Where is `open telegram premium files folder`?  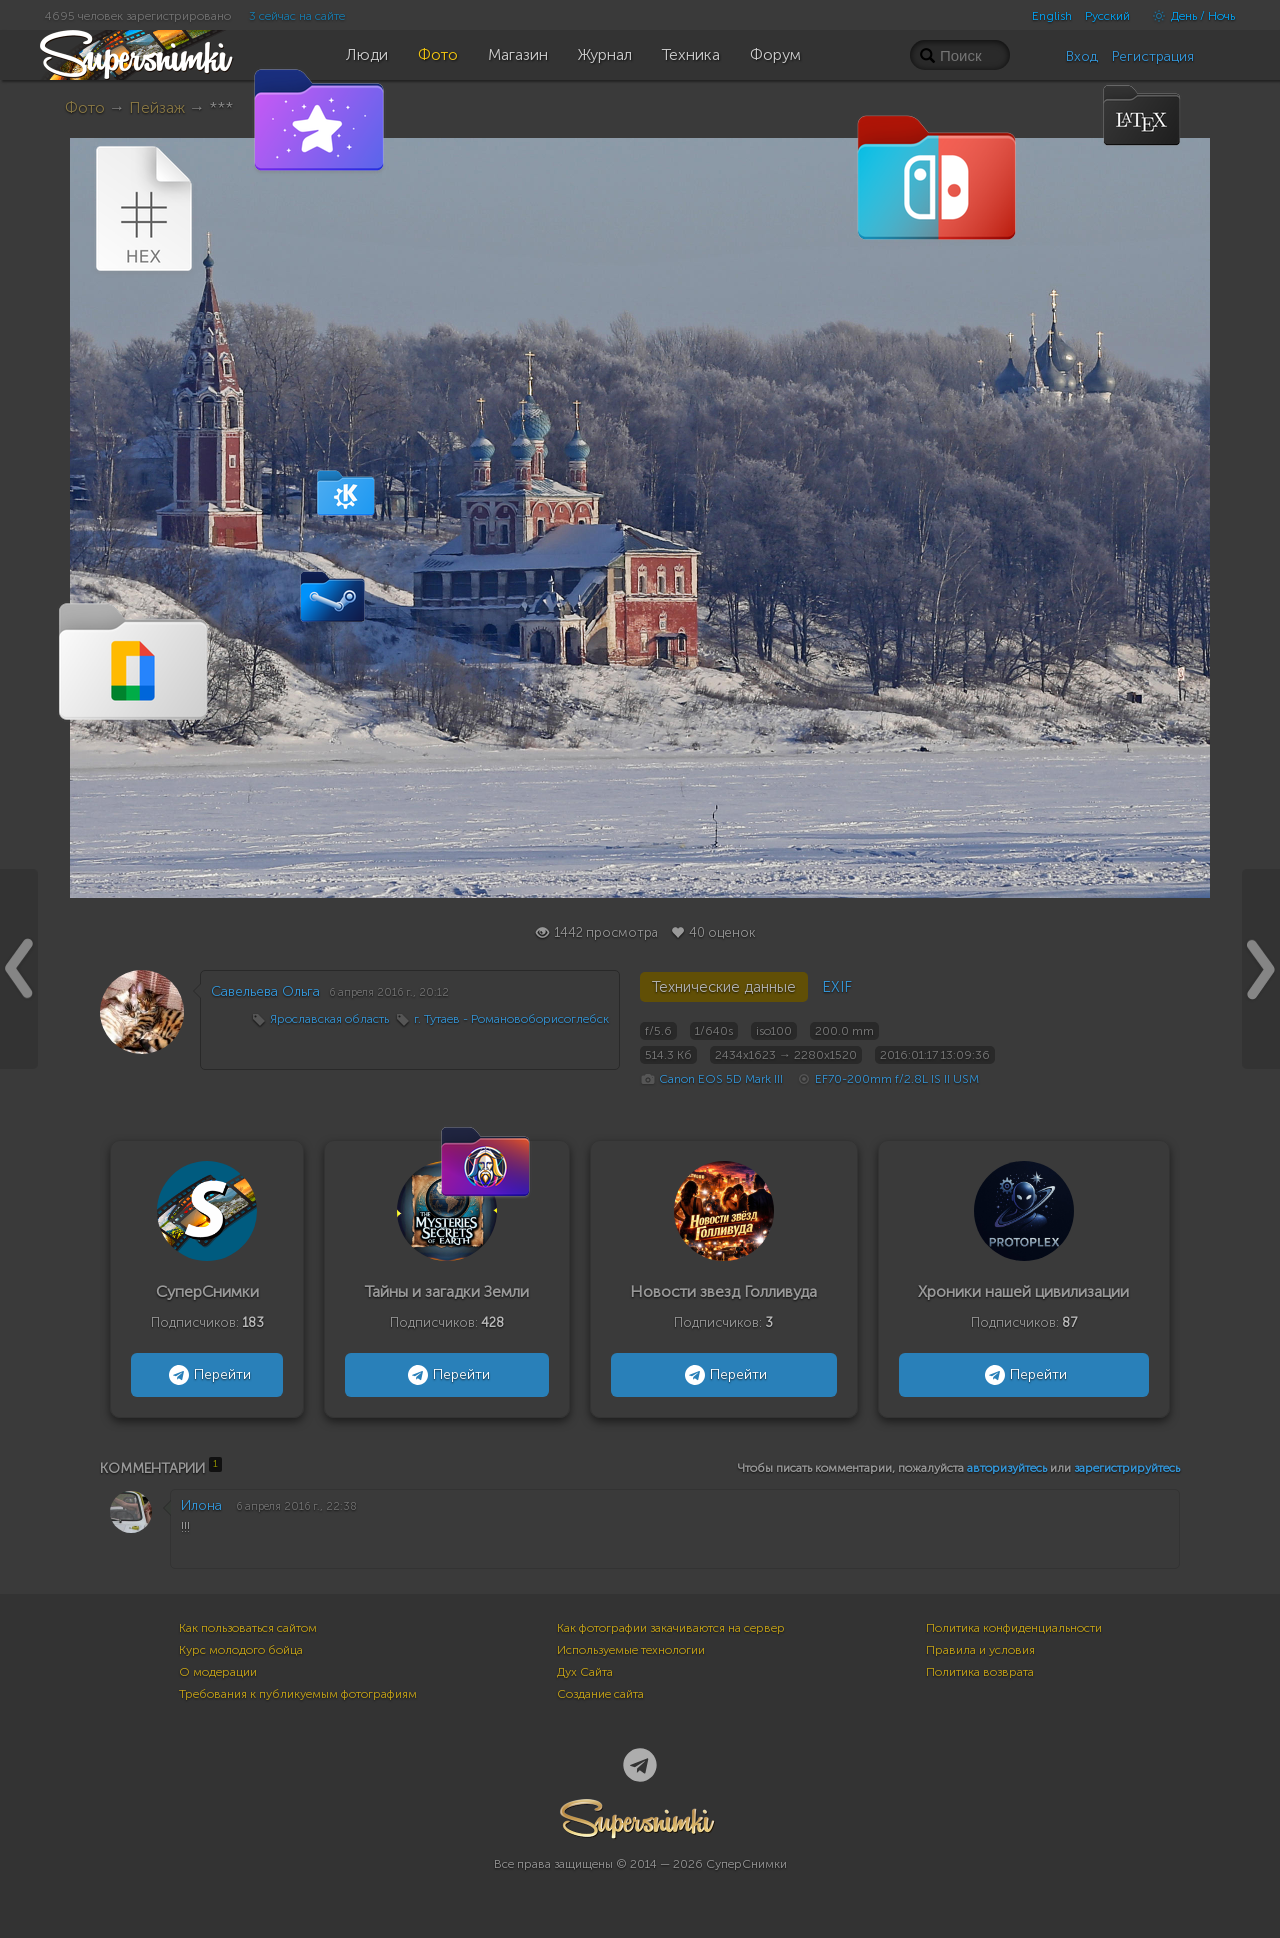
open telegram premium files folder is located at coordinates (318, 123).